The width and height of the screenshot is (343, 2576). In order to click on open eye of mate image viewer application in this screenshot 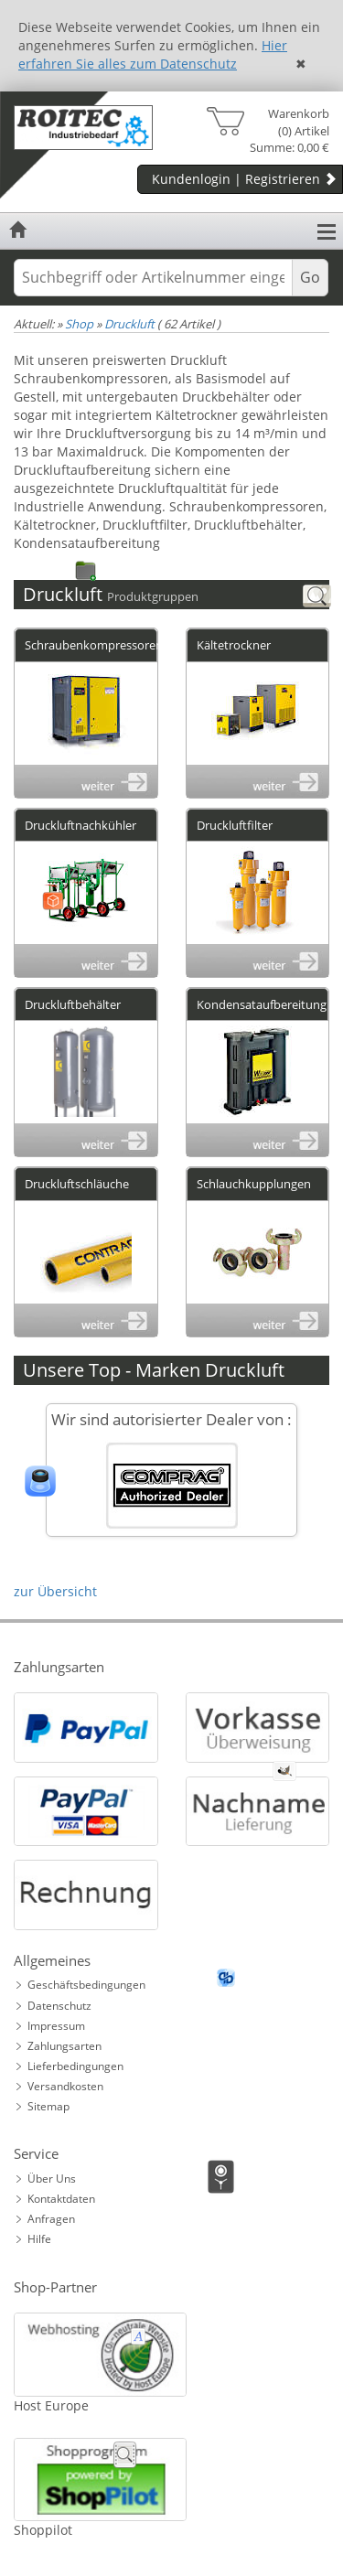, I will do `click(316, 596)`.